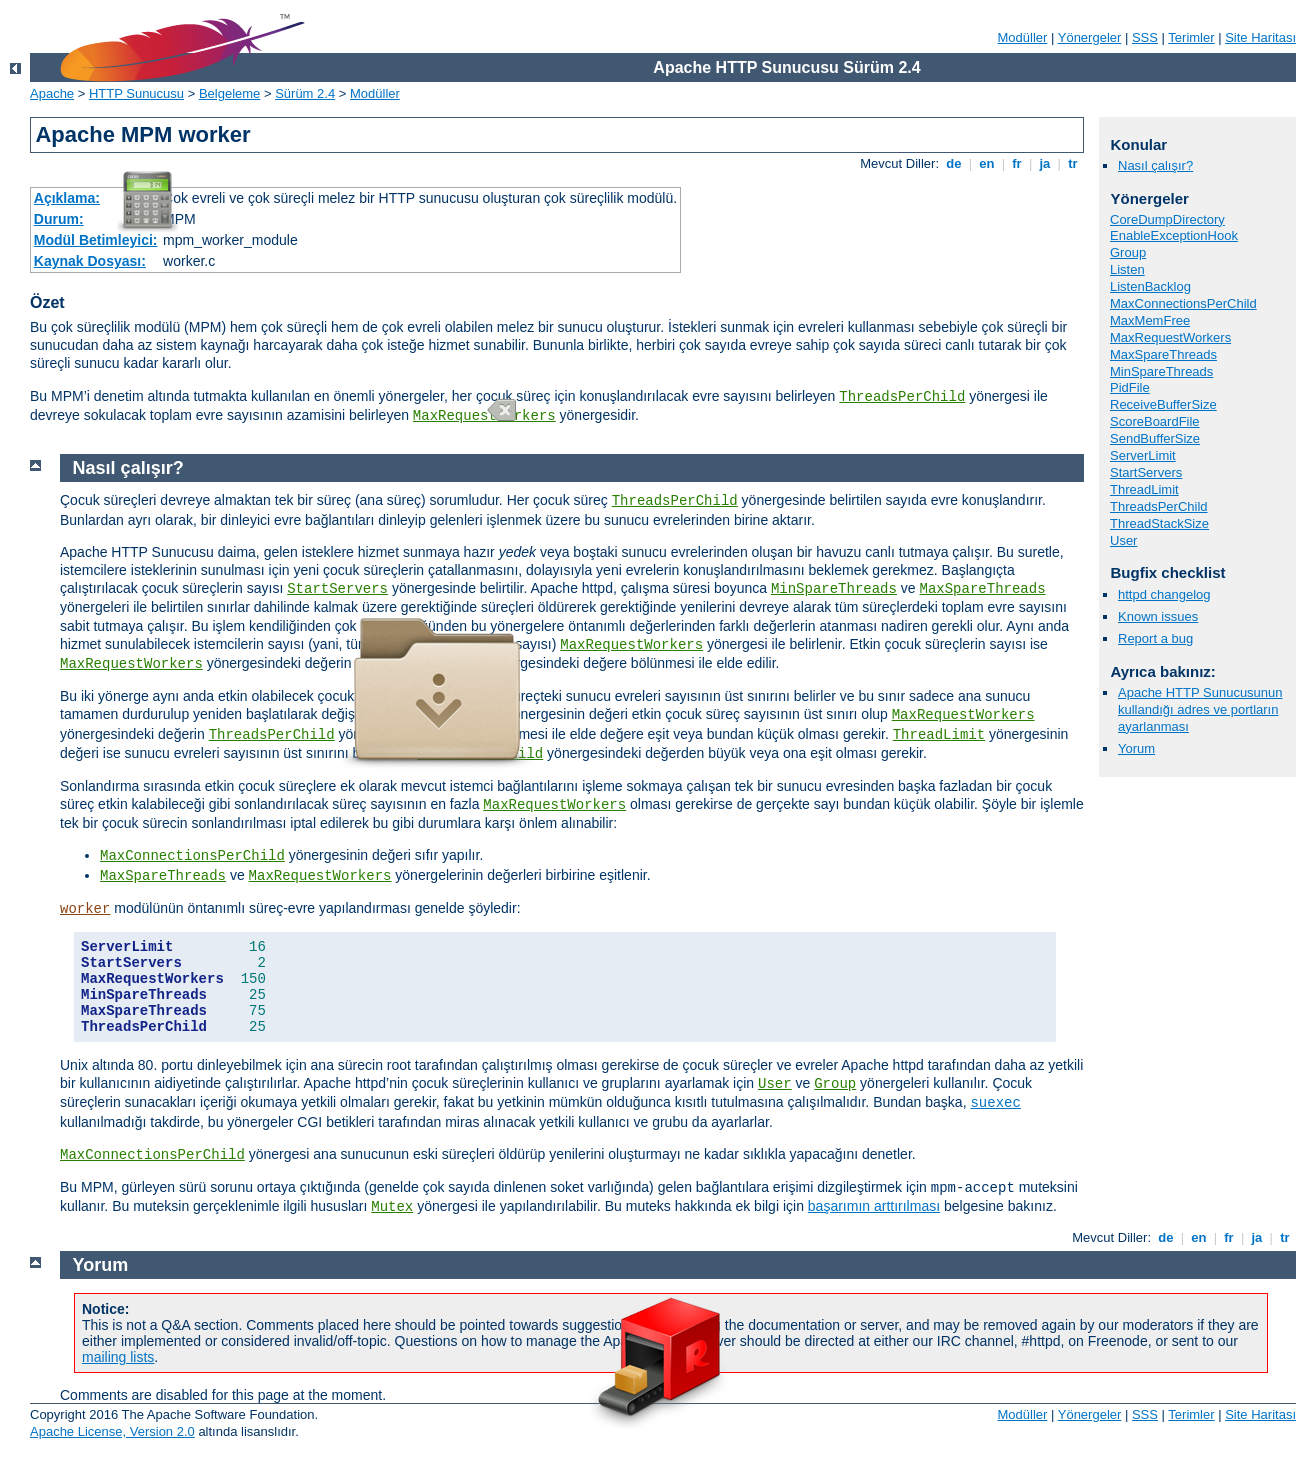 The image size is (1310, 1467). Describe the element at coordinates (500, 409) in the screenshot. I see `clear or delete entered text` at that location.